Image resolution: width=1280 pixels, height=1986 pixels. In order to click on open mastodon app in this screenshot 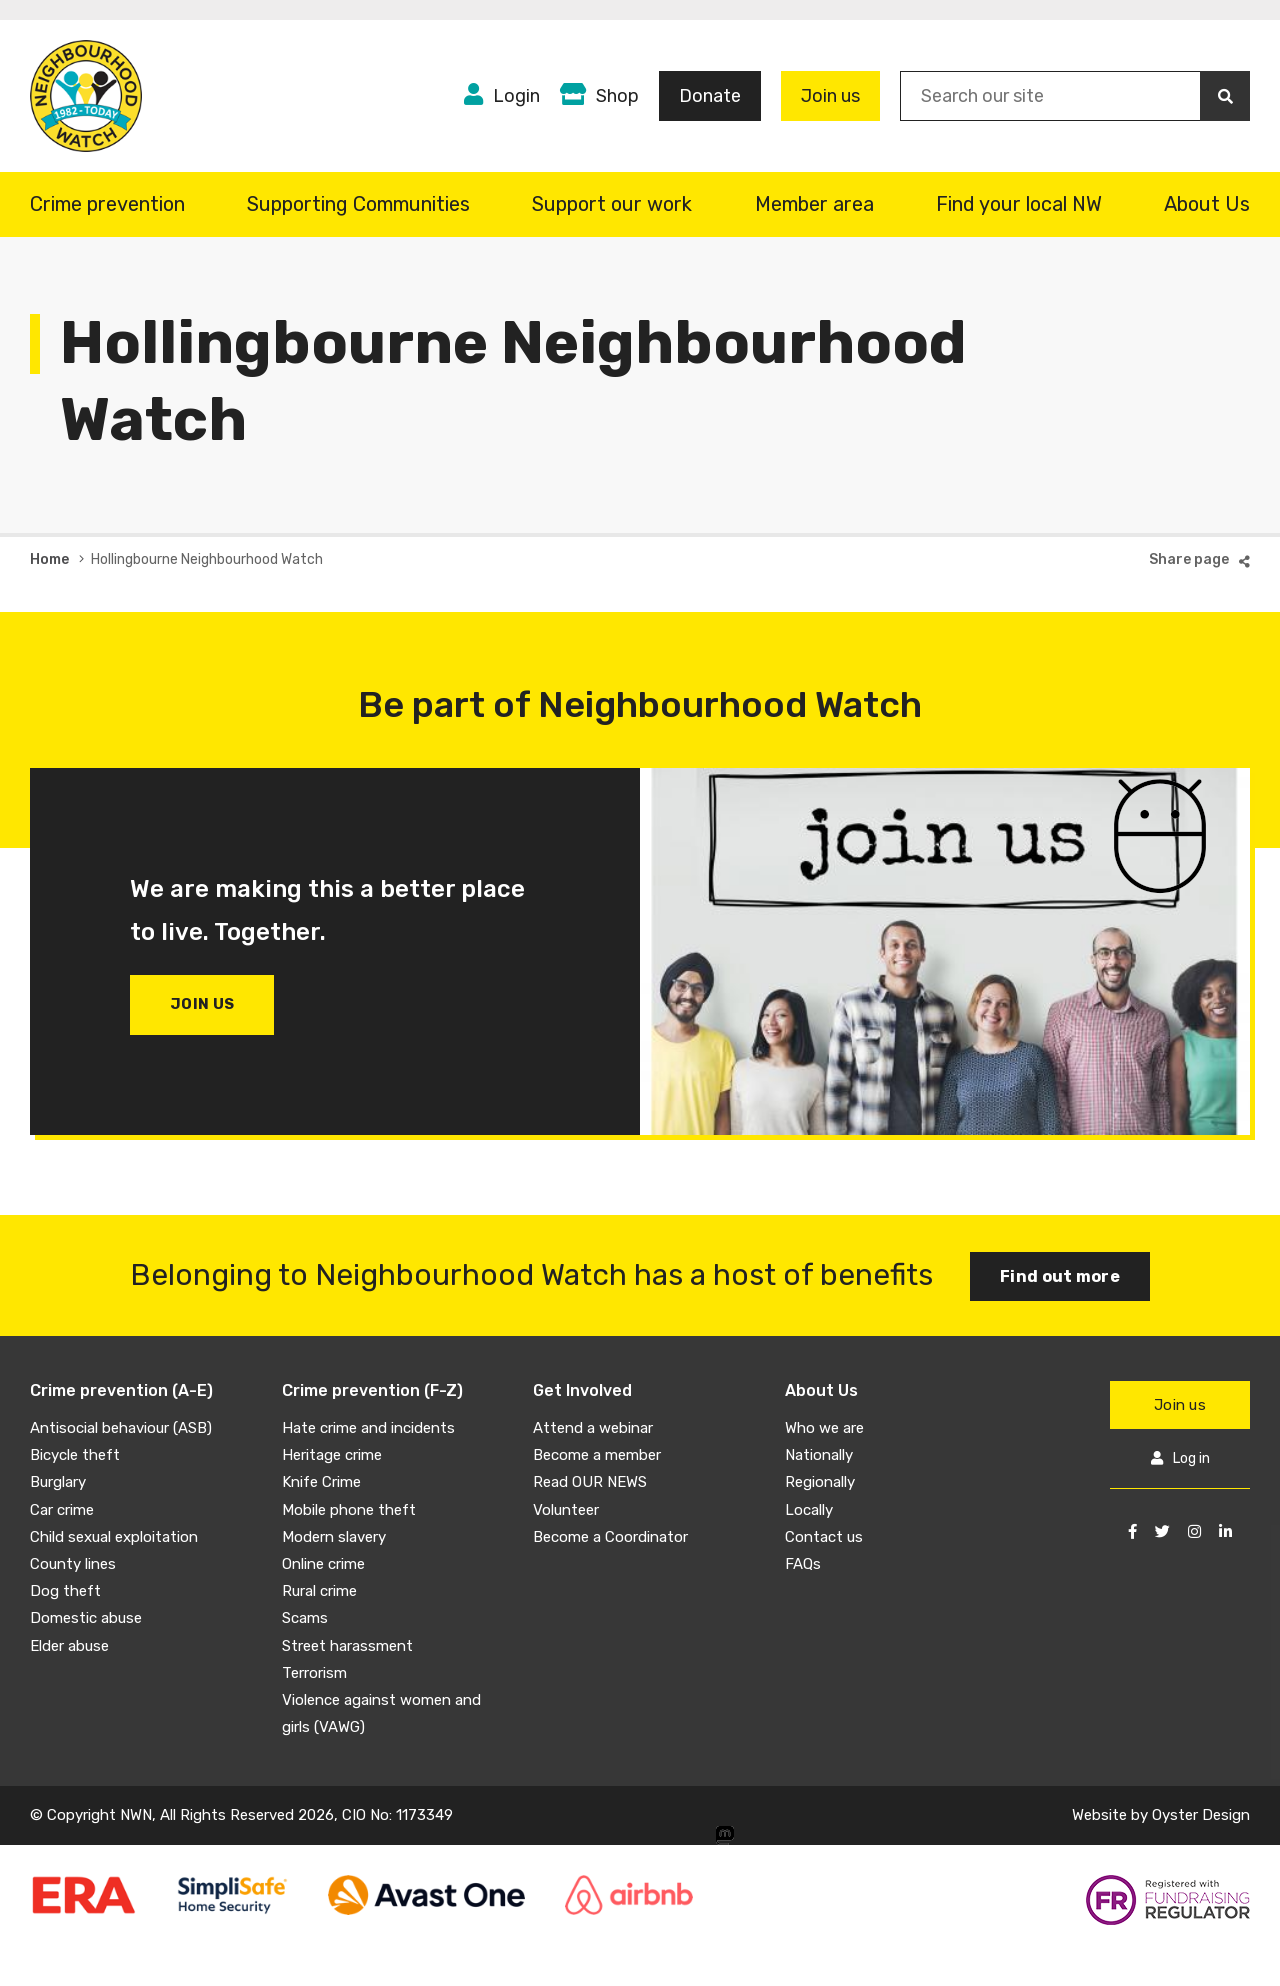, I will do `click(725, 1835)`.